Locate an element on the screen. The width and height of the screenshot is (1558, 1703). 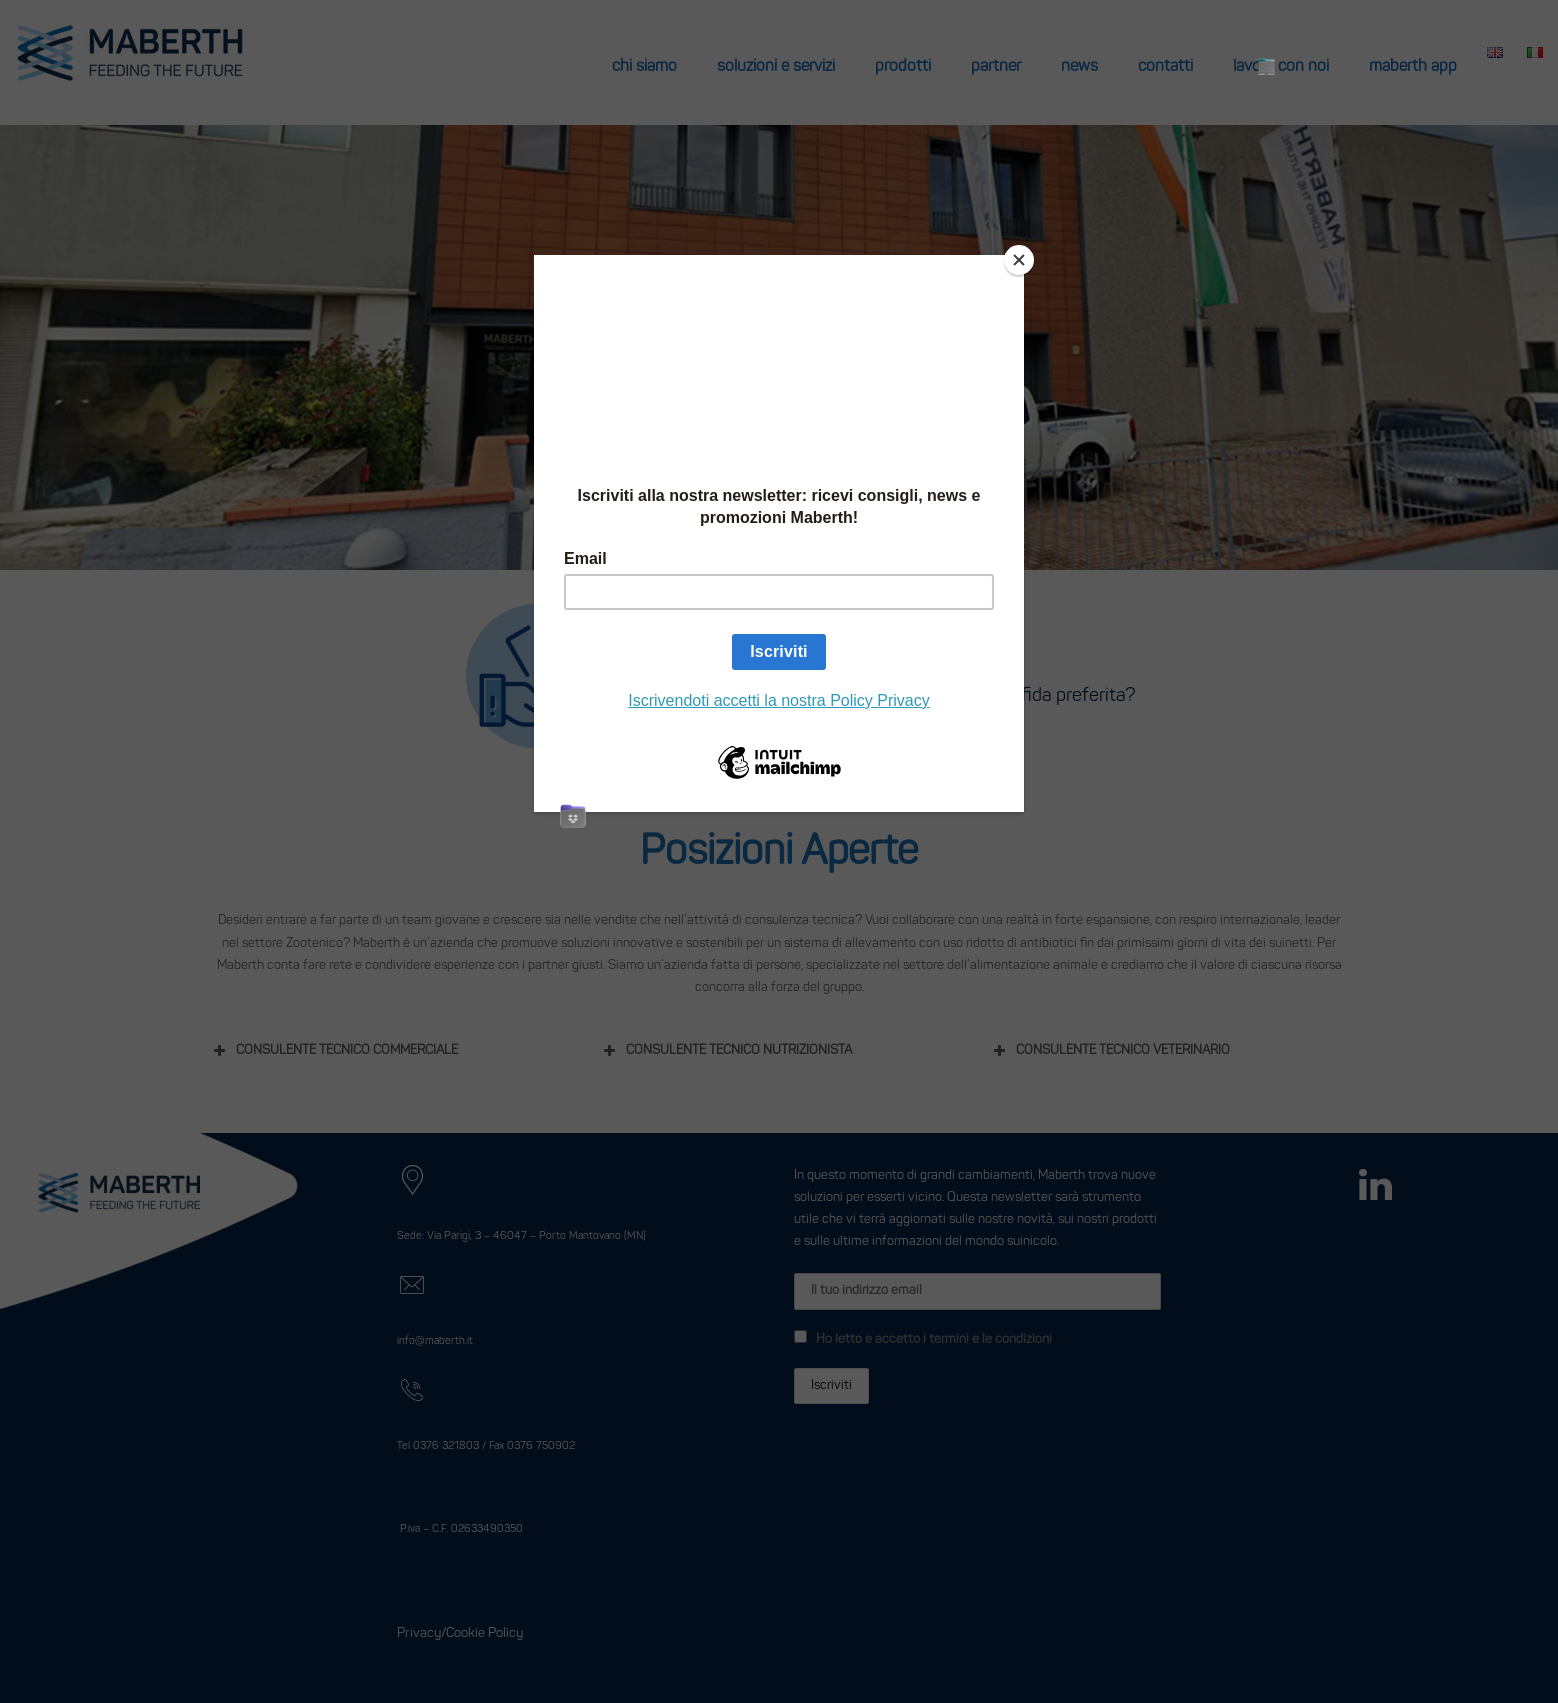
open your dropbox synced folder is located at coordinates (573, 816).